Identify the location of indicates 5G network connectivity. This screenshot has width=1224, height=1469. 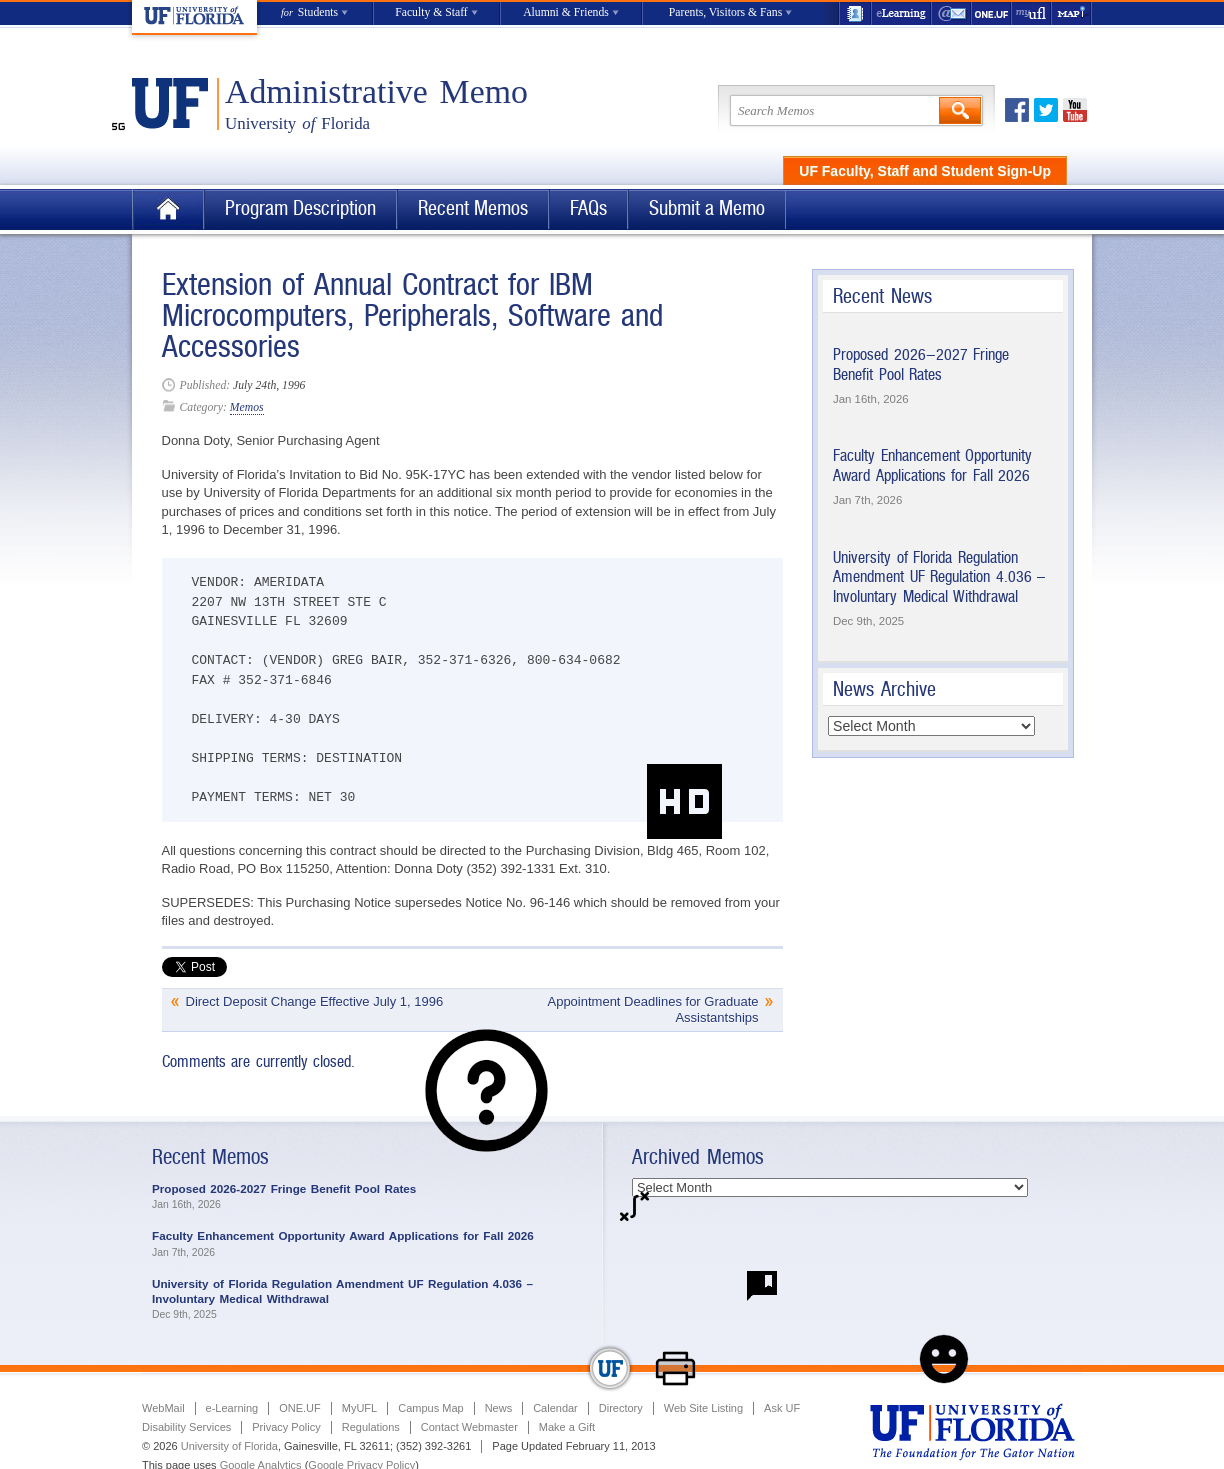
(118, 126).